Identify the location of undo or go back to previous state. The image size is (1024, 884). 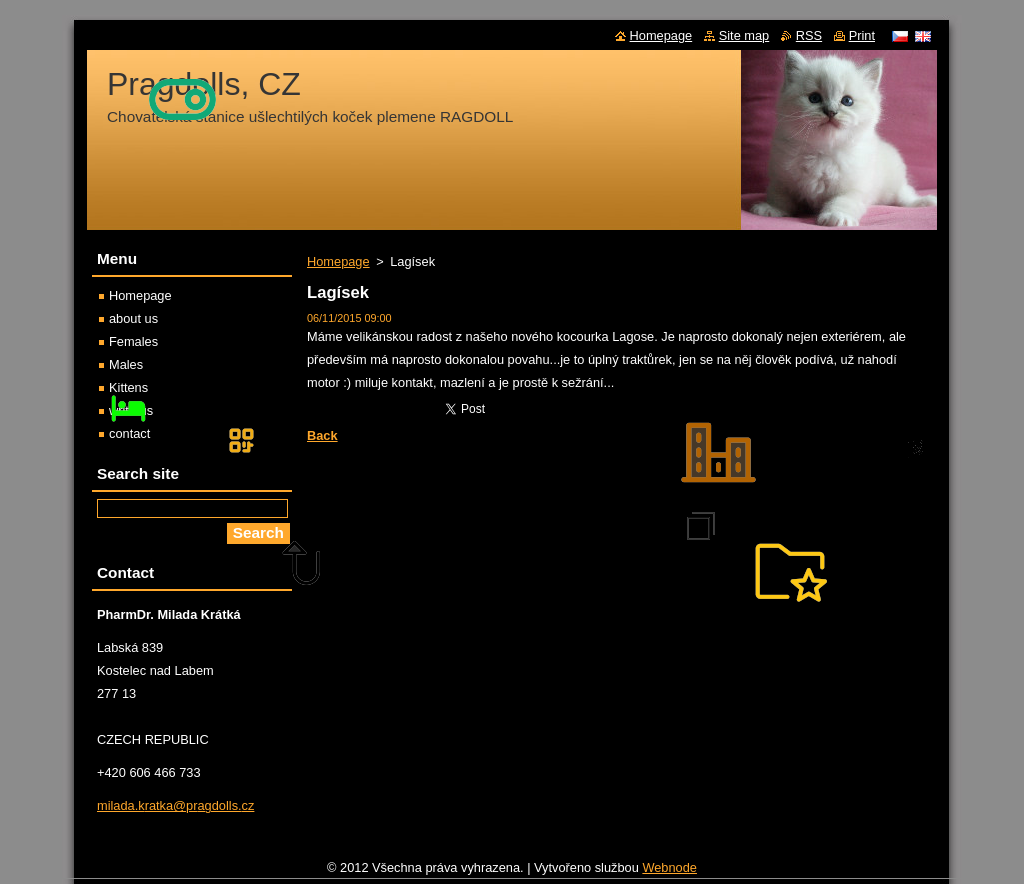
(303, 563).